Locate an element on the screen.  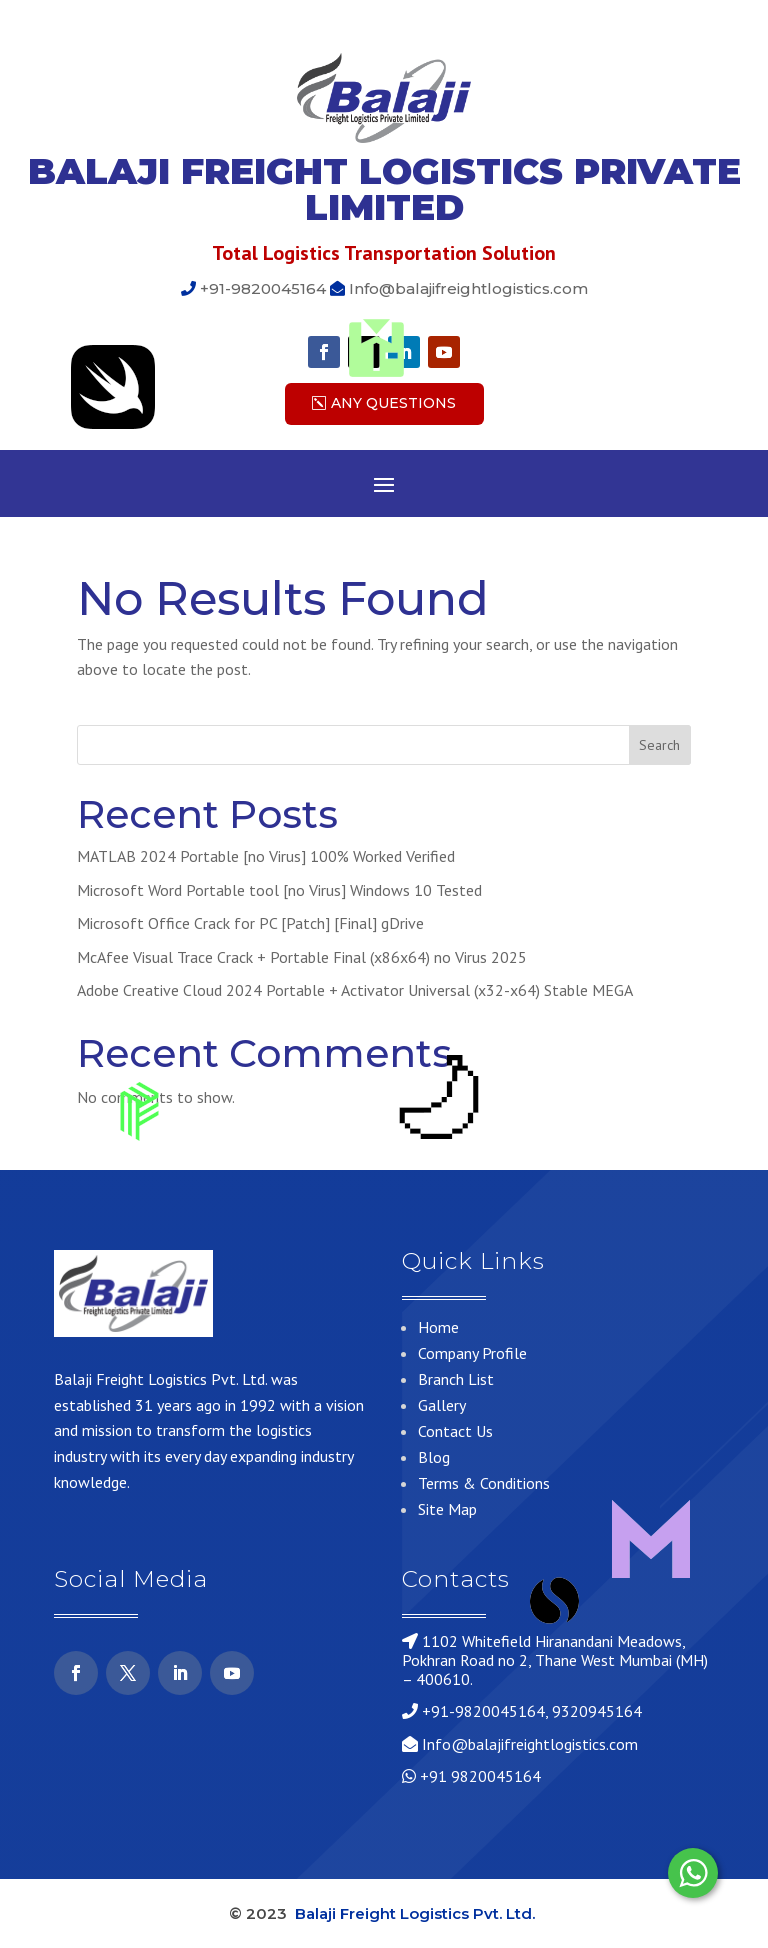
link to Pusher real-time messaging services is located at coordinates (139, 1111).